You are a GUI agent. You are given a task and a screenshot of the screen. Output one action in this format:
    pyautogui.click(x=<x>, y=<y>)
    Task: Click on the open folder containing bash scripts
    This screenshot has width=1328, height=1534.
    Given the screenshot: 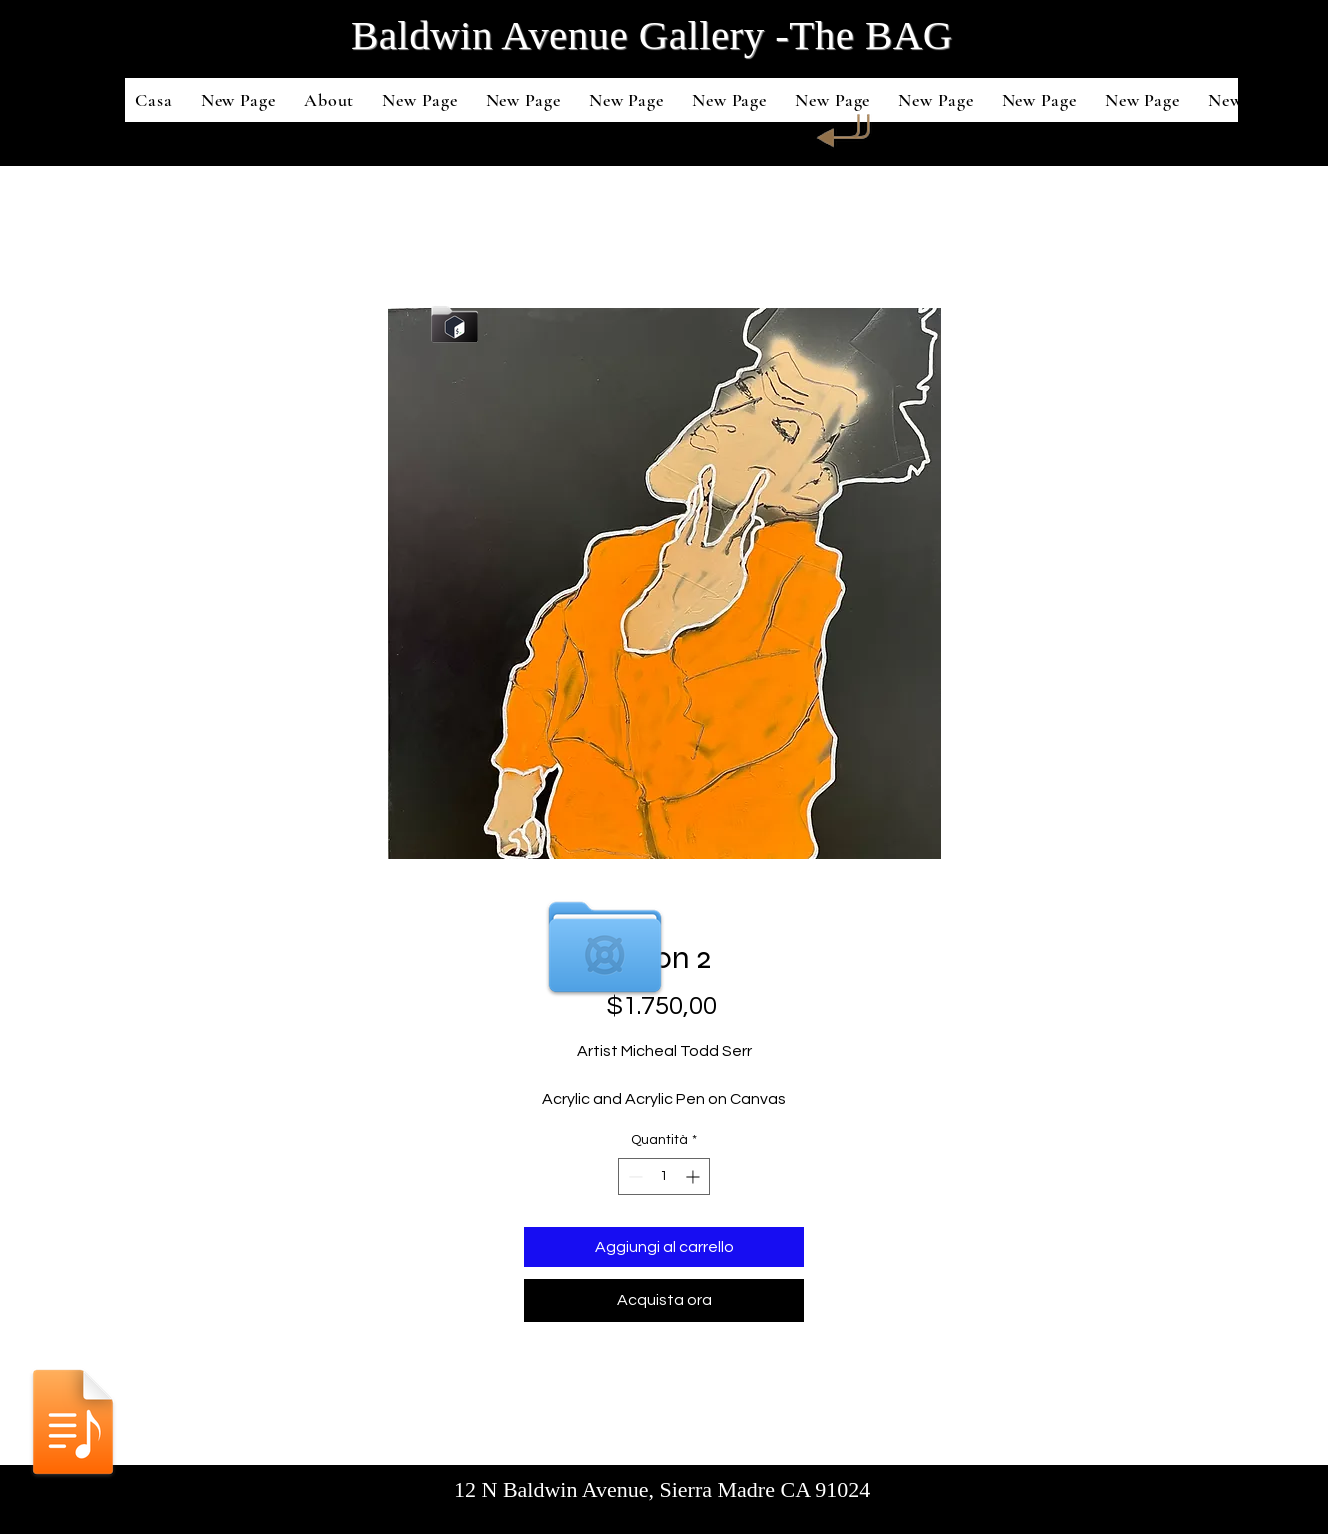 What is the action you would take?
    pyautogui.click(x=454, y=325)
    